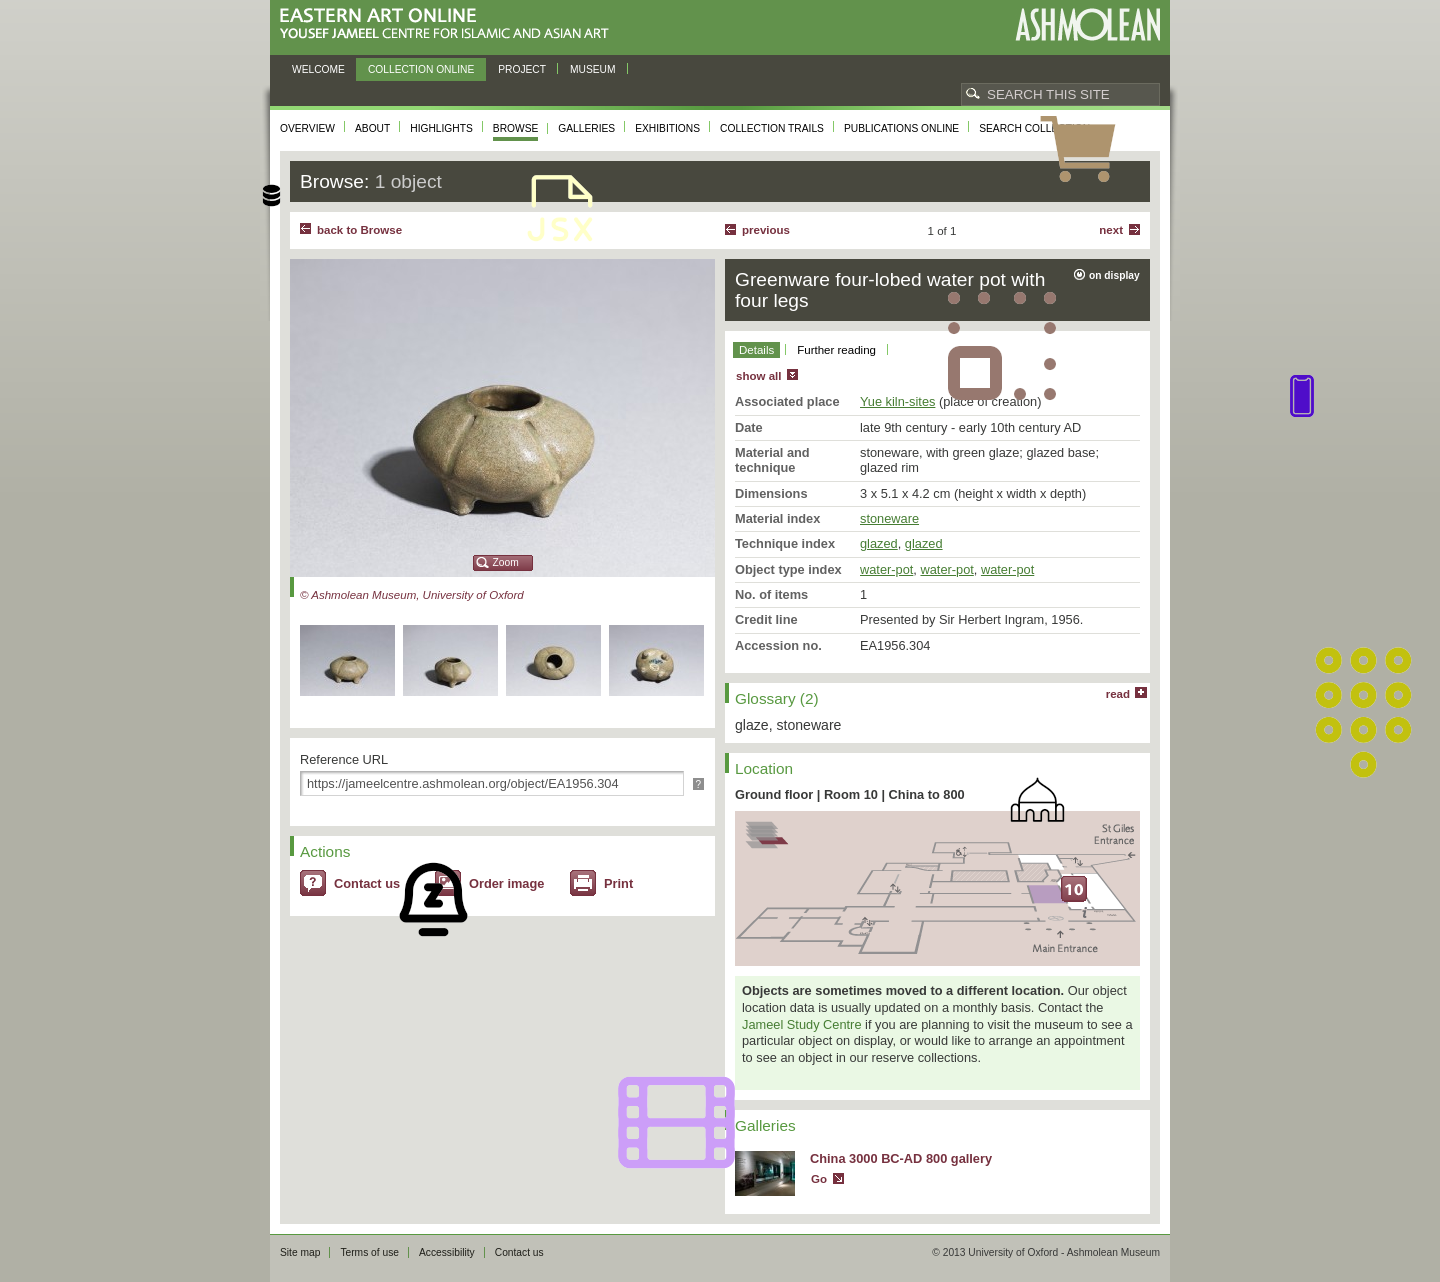 Image resolution: width=1440 pixels, height=1282 pixels. Describe the element at coordinates (562, 211) in the screenshot. I see `jsx file type indicator` at that location.